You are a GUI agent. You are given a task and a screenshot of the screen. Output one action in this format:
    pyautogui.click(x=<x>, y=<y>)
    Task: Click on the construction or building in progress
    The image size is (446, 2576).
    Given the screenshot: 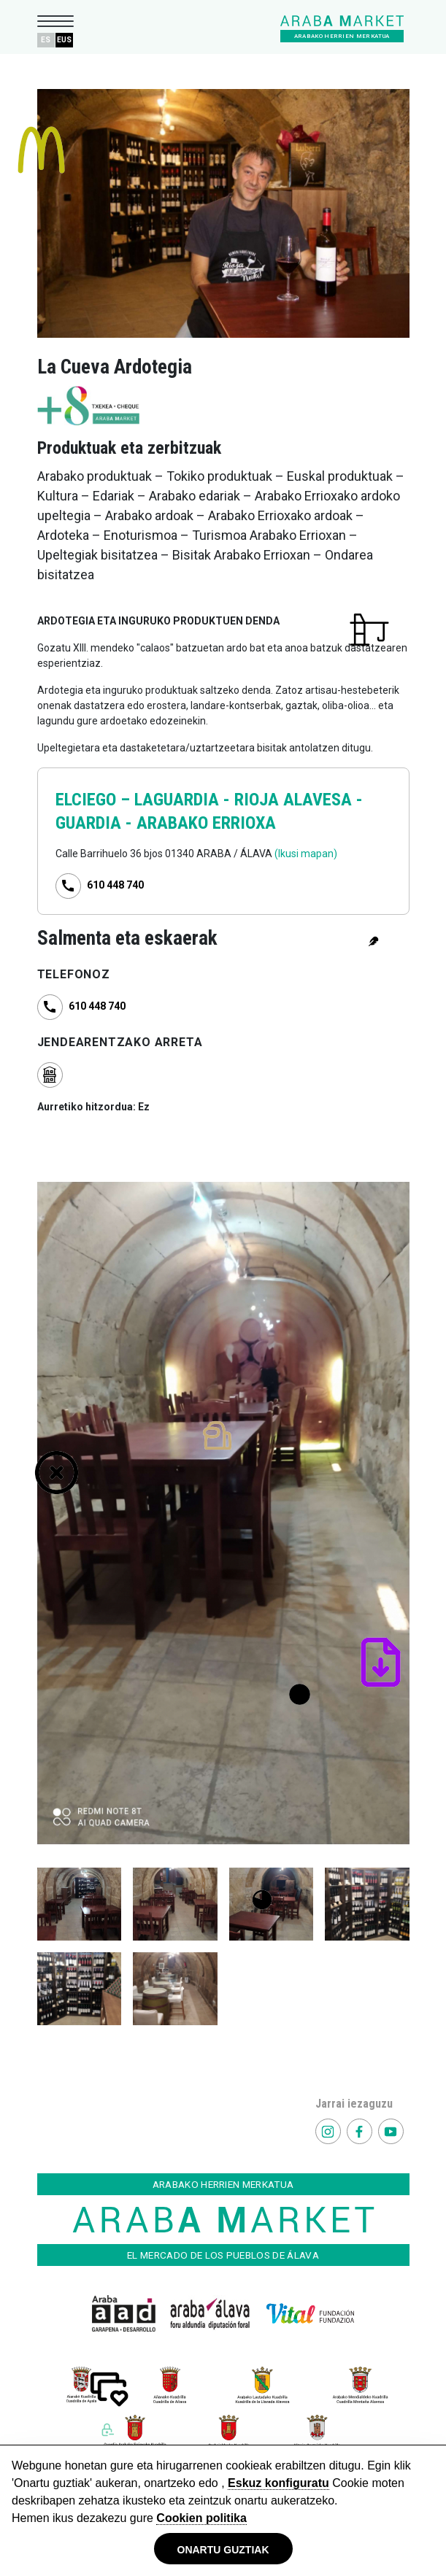 What is the action you would take?
    pyautogui.click(x=369, y=630)
    